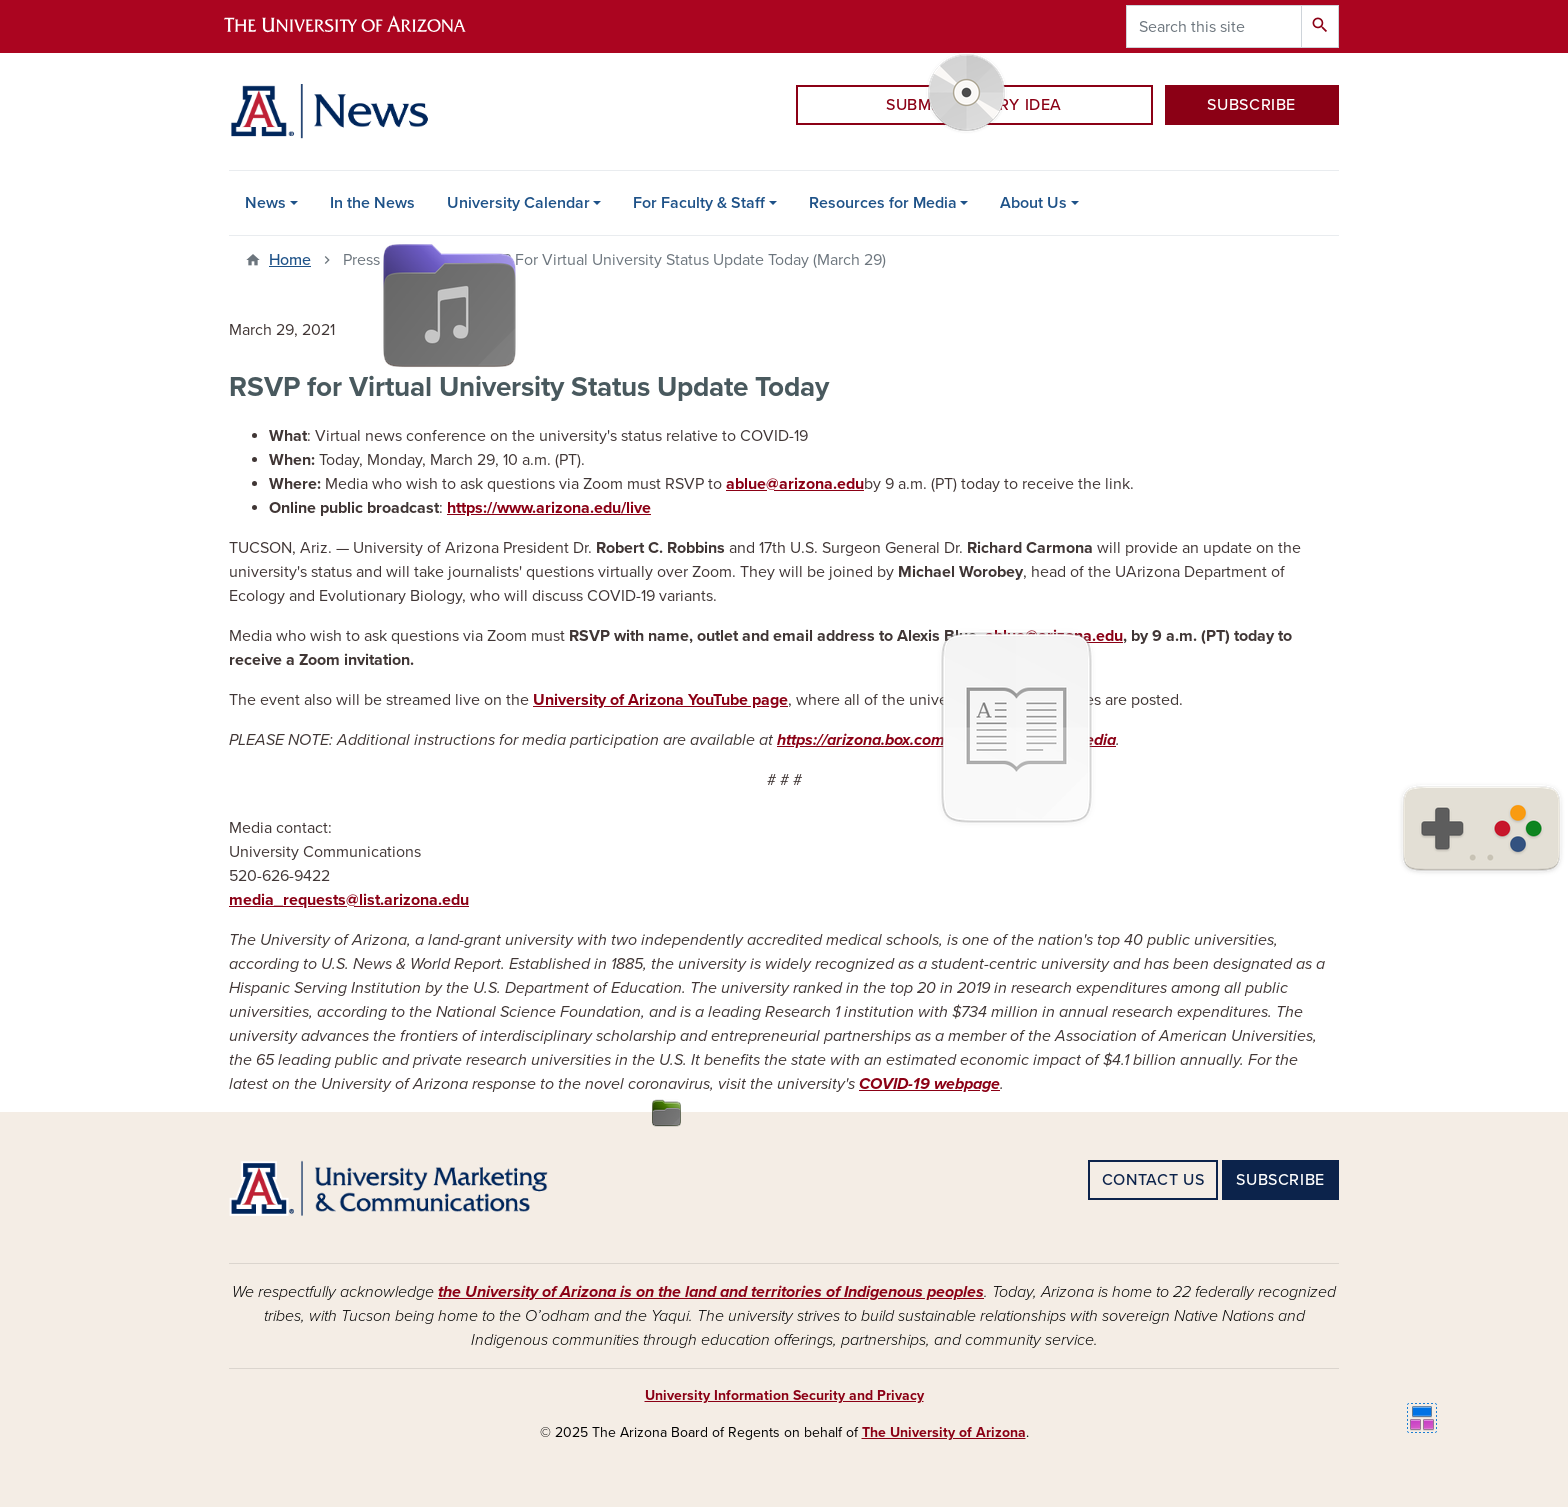 The image size is (1568, 1507). What do you see at coordinates (966, 92) in the screenshot?
I see `access DVD-R disc drive` at bounding box center [966, 92].